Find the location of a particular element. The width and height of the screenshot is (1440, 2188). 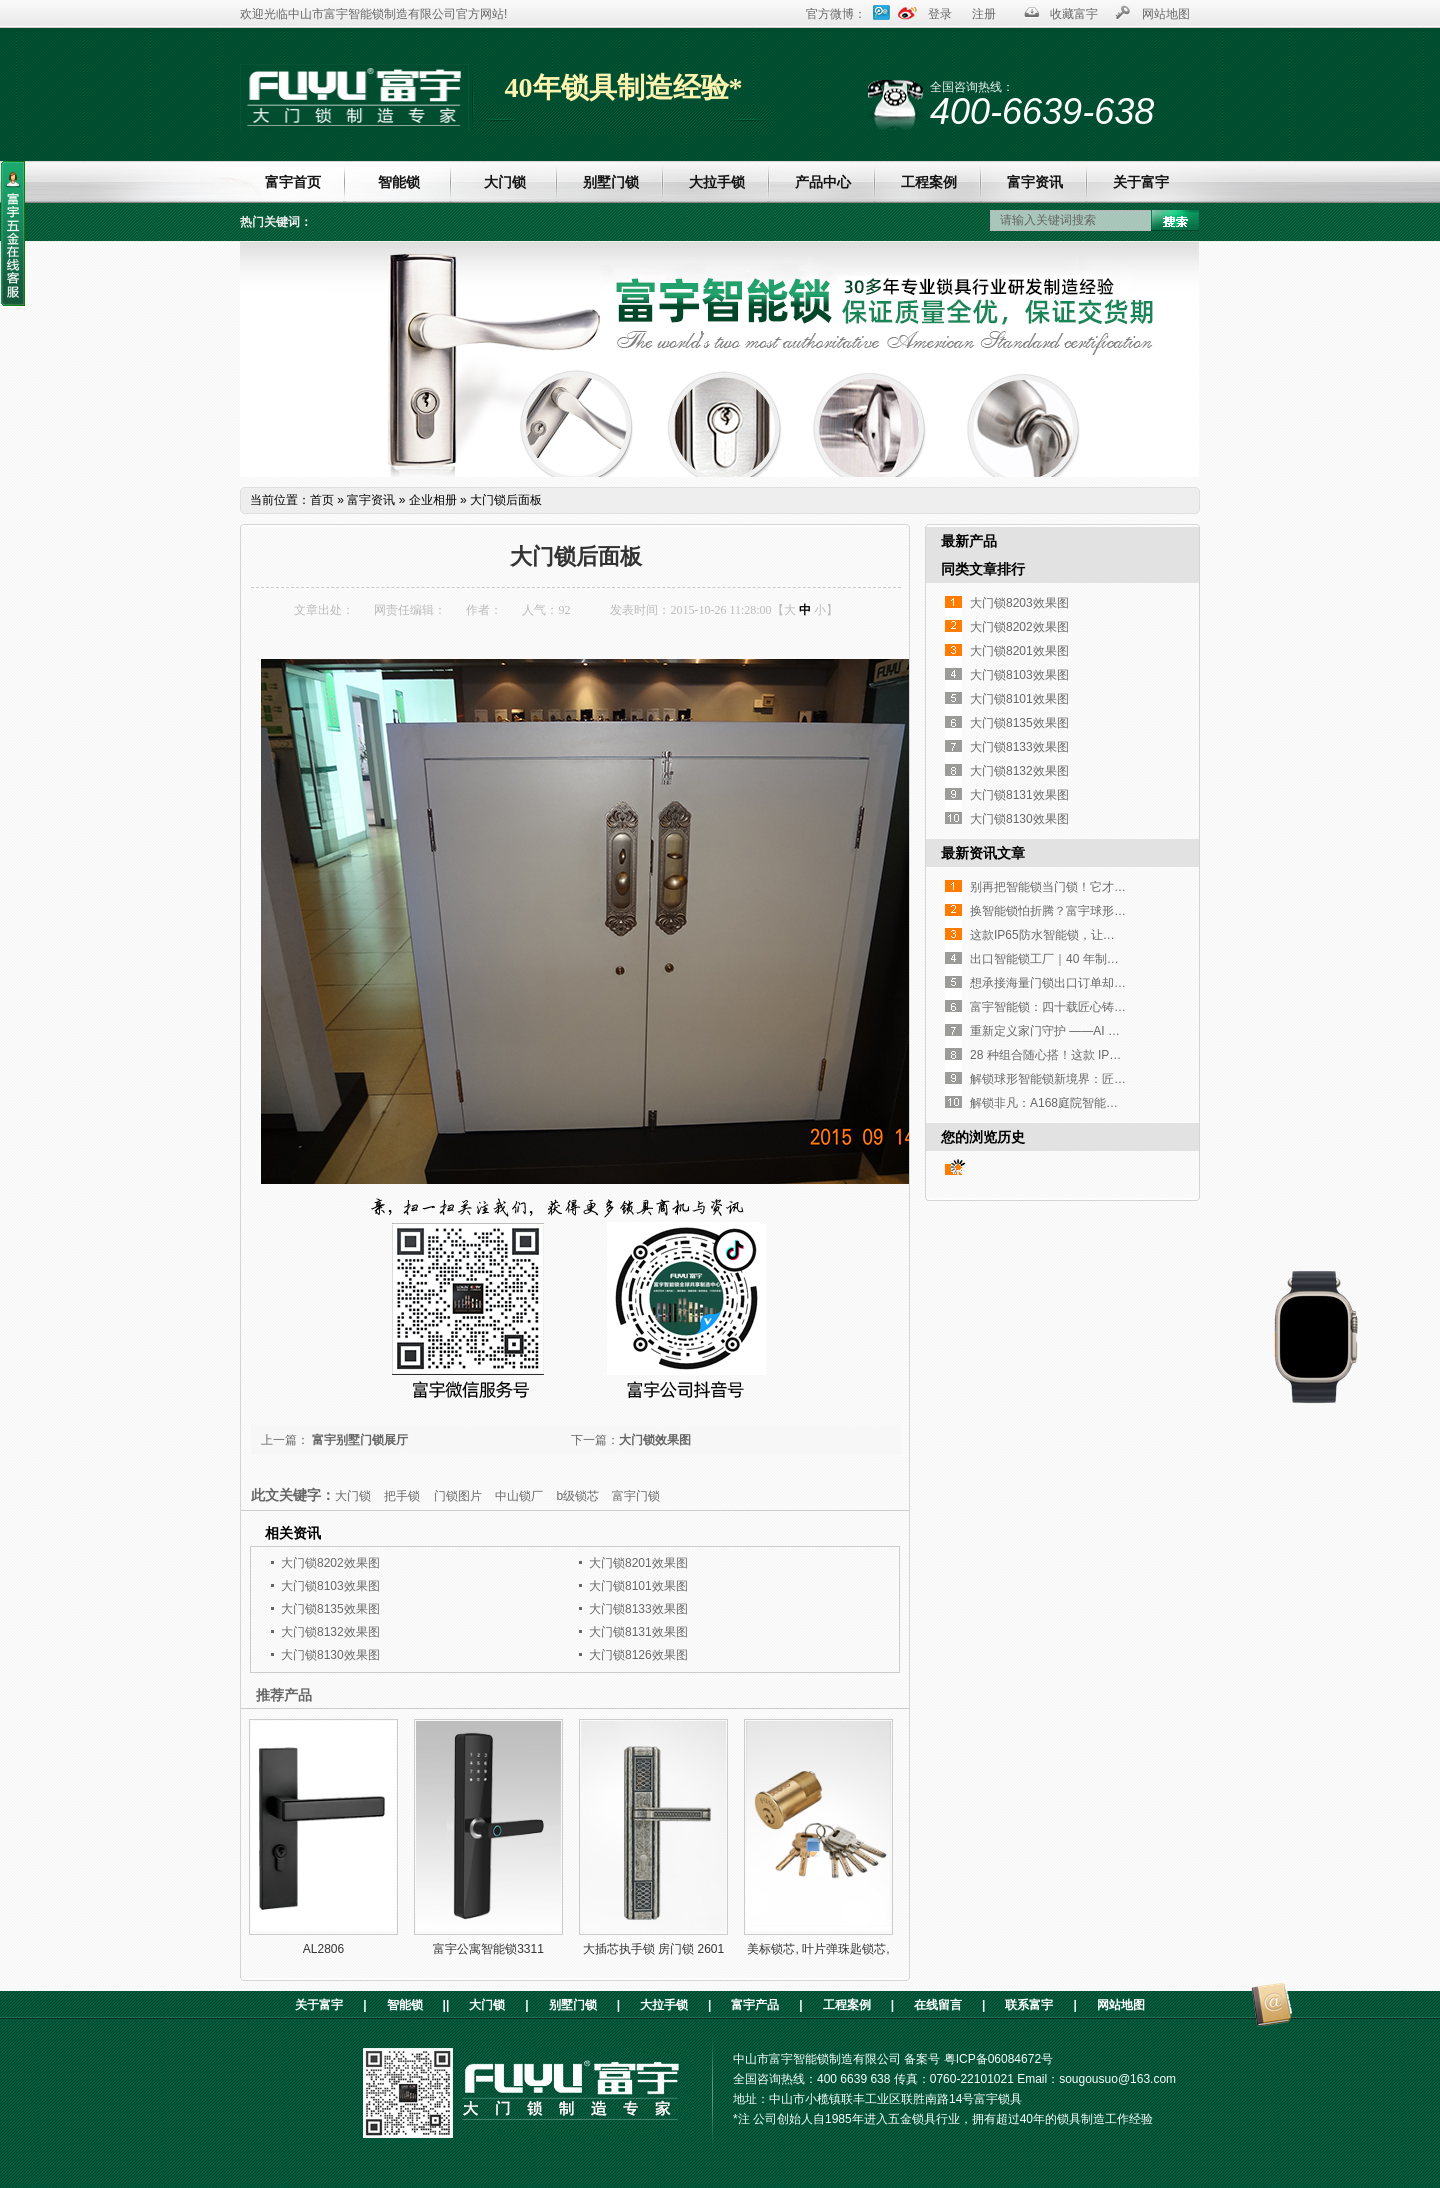

open contacts or address book is located at coordinates (1272, 2005).